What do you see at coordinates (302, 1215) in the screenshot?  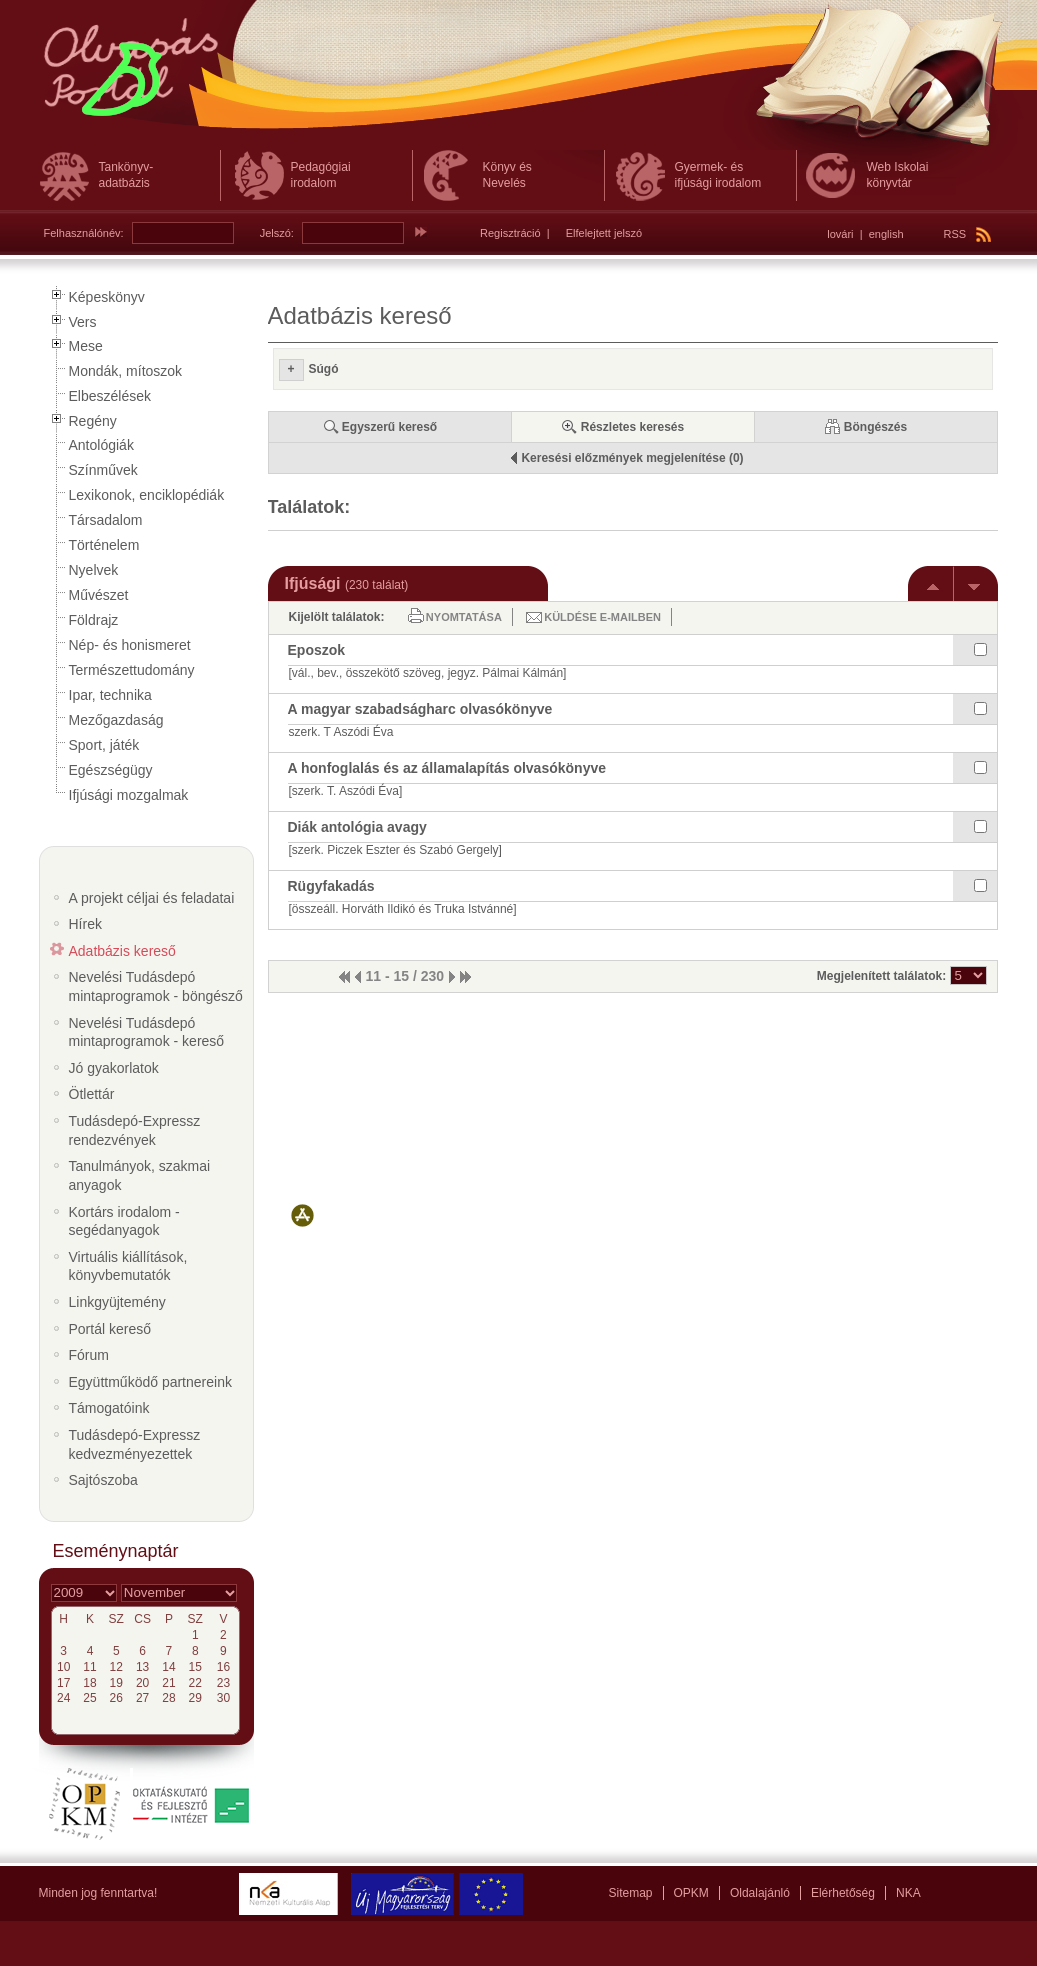 I see `open the Apple App Store` at bounding box center [302, 1215].